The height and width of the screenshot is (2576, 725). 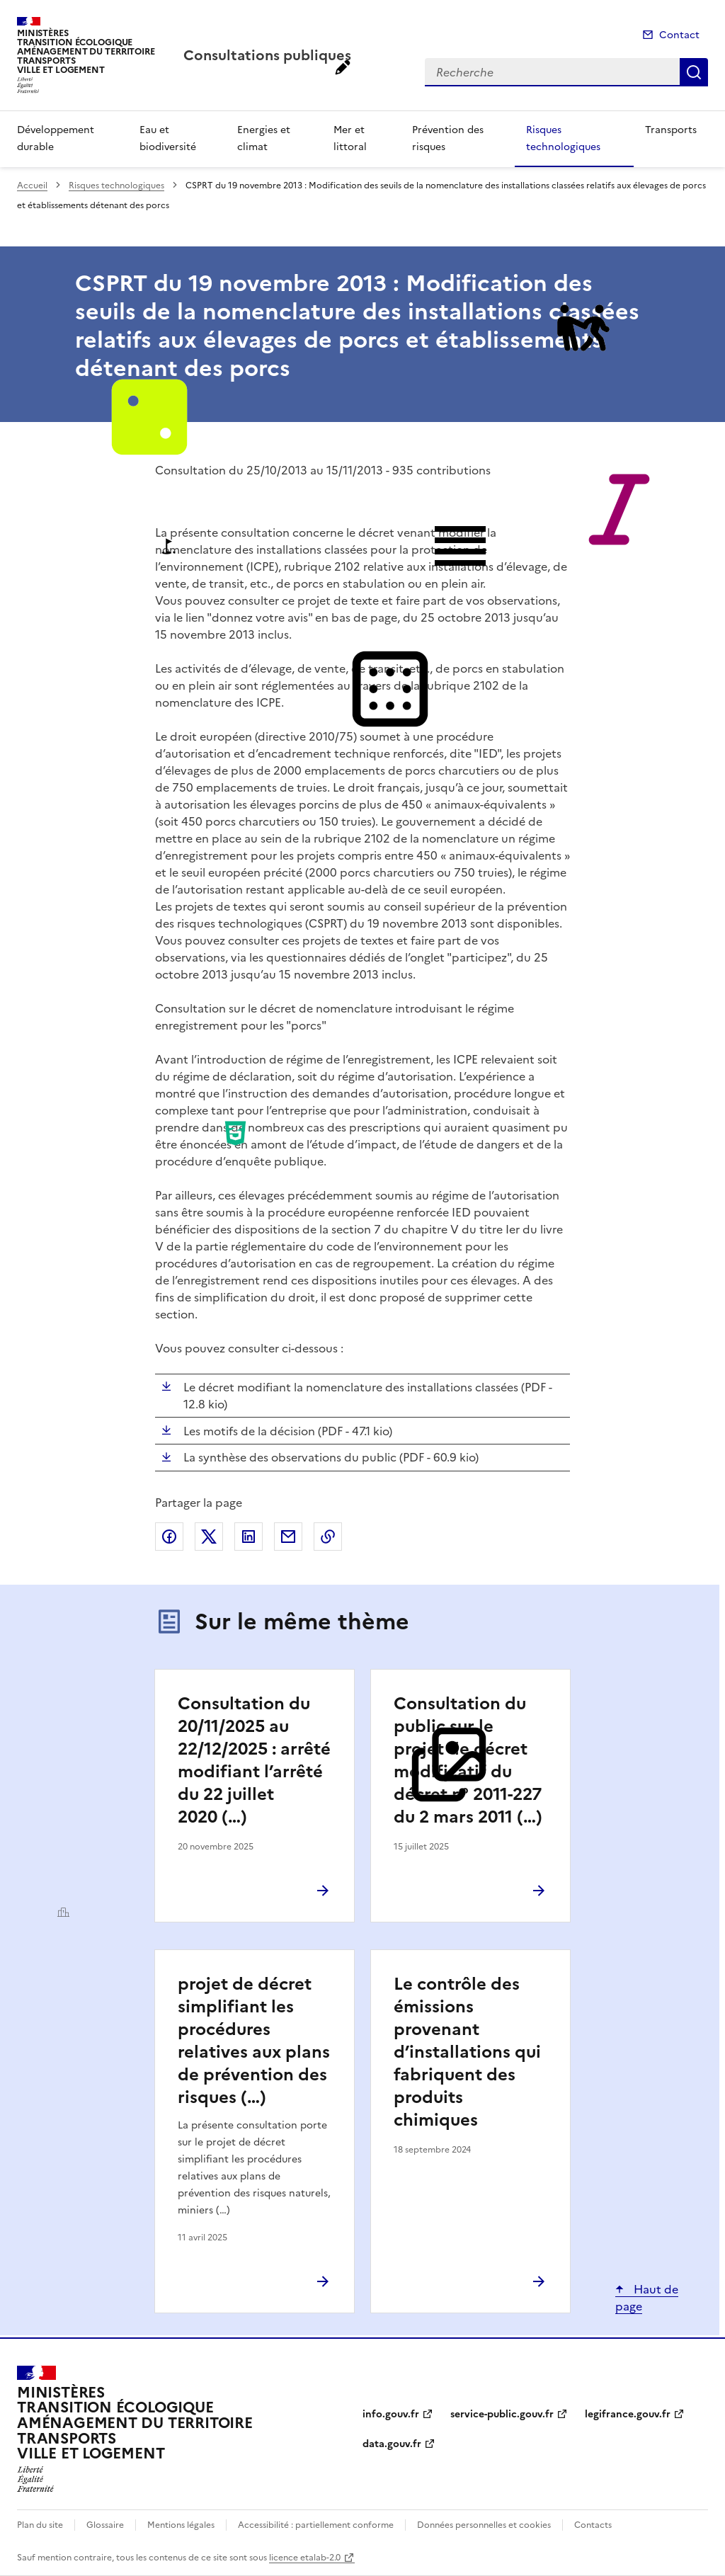 I want to click on adjust padding or spacing within a container, so click(x=390, y=689).